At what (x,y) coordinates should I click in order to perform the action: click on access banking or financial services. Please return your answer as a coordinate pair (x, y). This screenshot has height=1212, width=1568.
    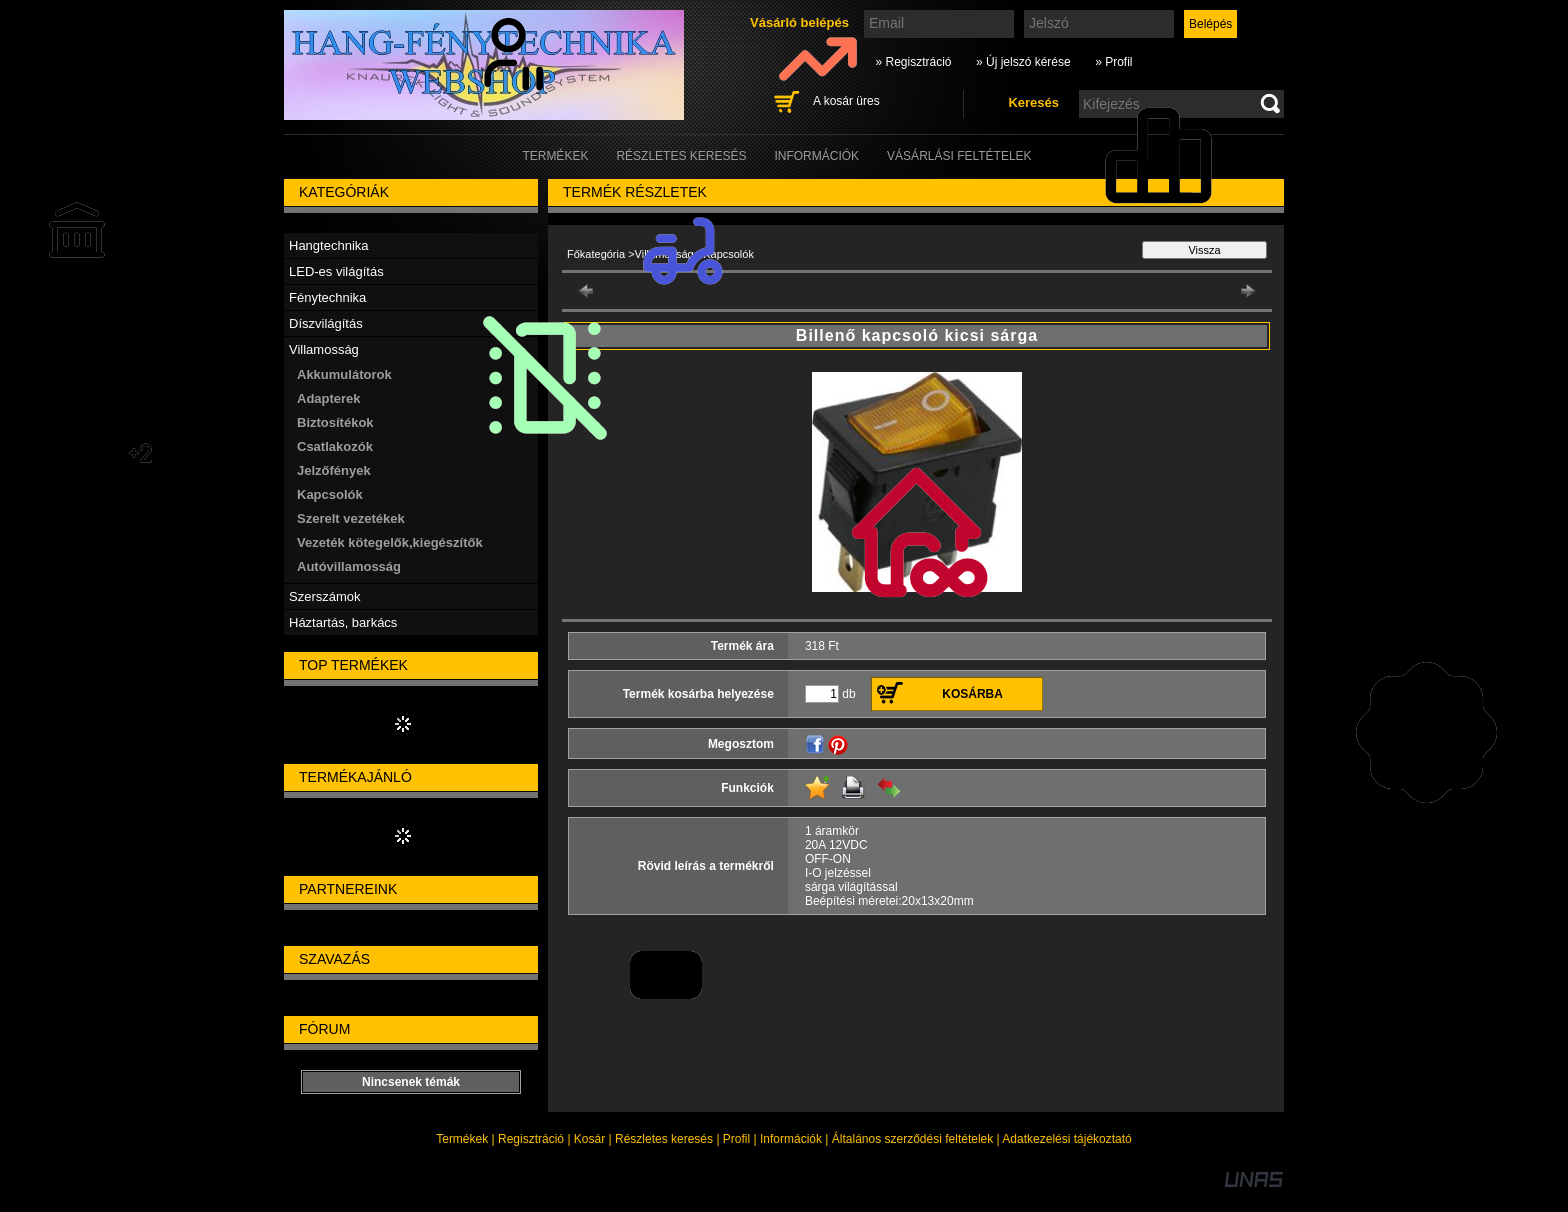
    Looking at the image, I should click on (77, 230).